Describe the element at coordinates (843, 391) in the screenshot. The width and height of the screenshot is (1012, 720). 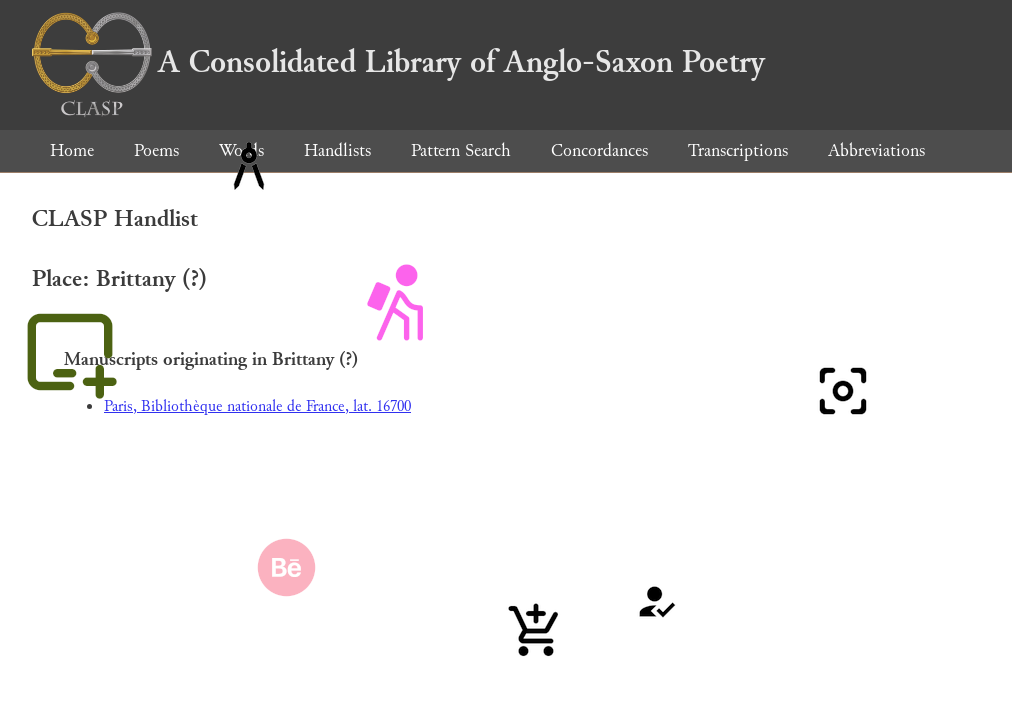
I see `tap to focus camera on center of frame` at that location.